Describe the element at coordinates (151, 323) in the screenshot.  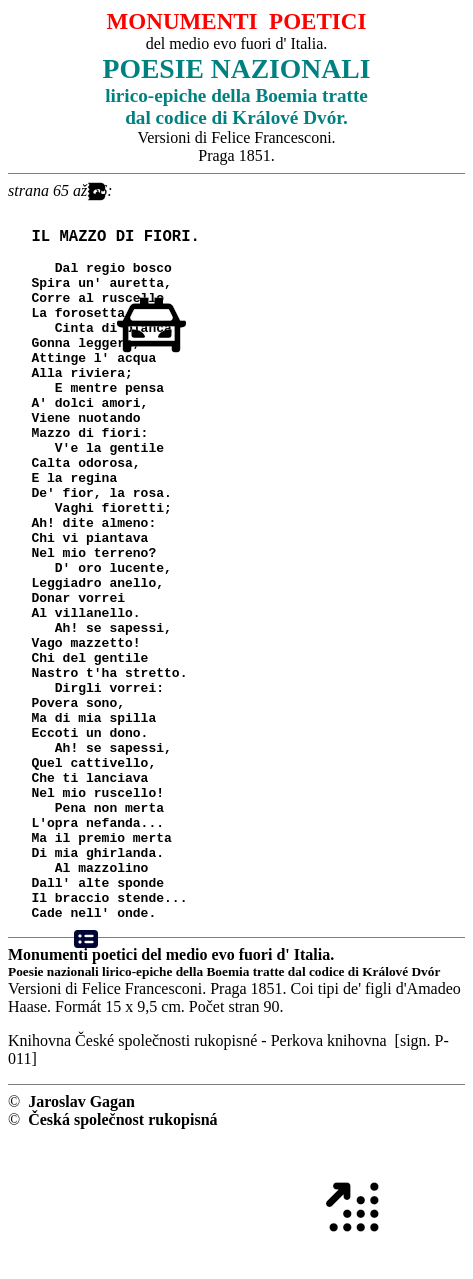
I see `locate nearby police stations` at that location.